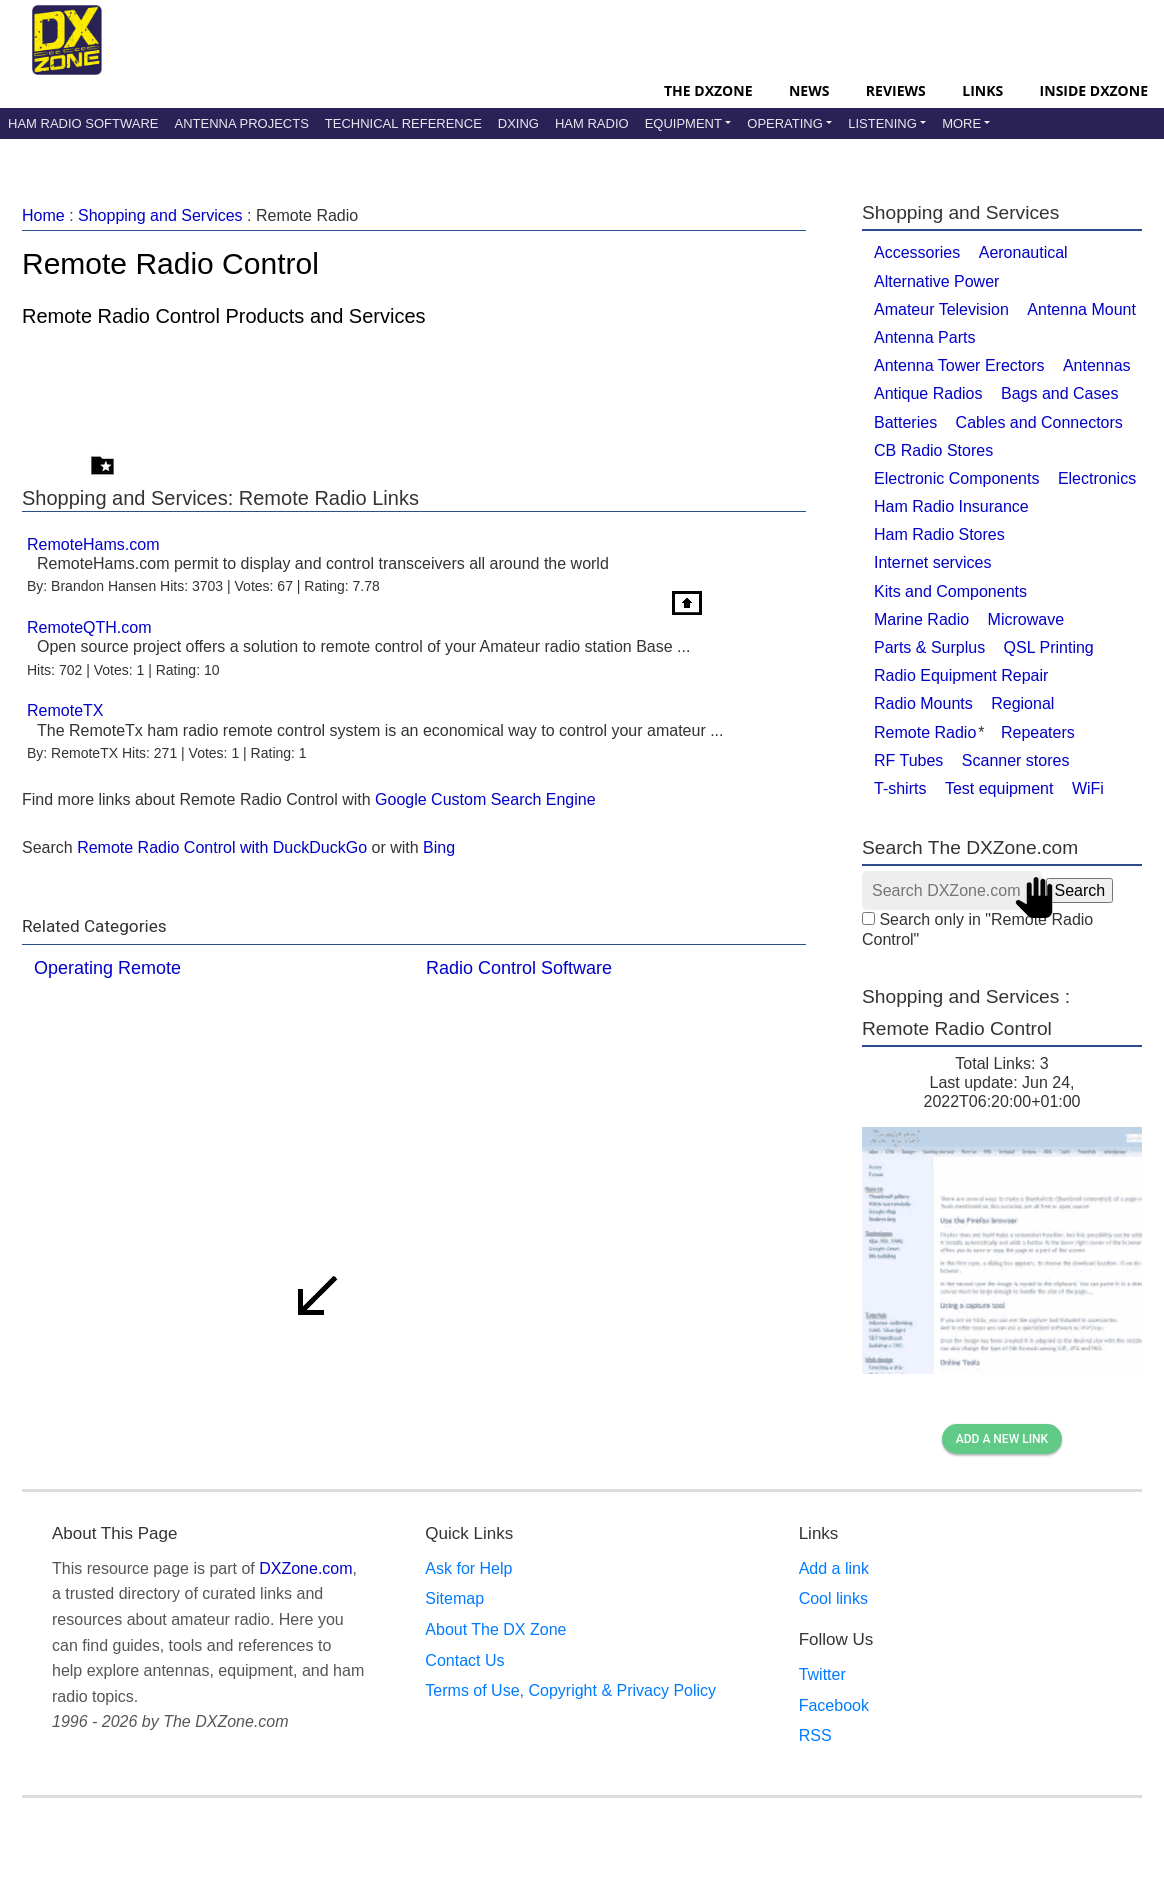  Describe the element at coordinates (102, 465) in the screenshot. I see `access your starred or favorite files` at that location.